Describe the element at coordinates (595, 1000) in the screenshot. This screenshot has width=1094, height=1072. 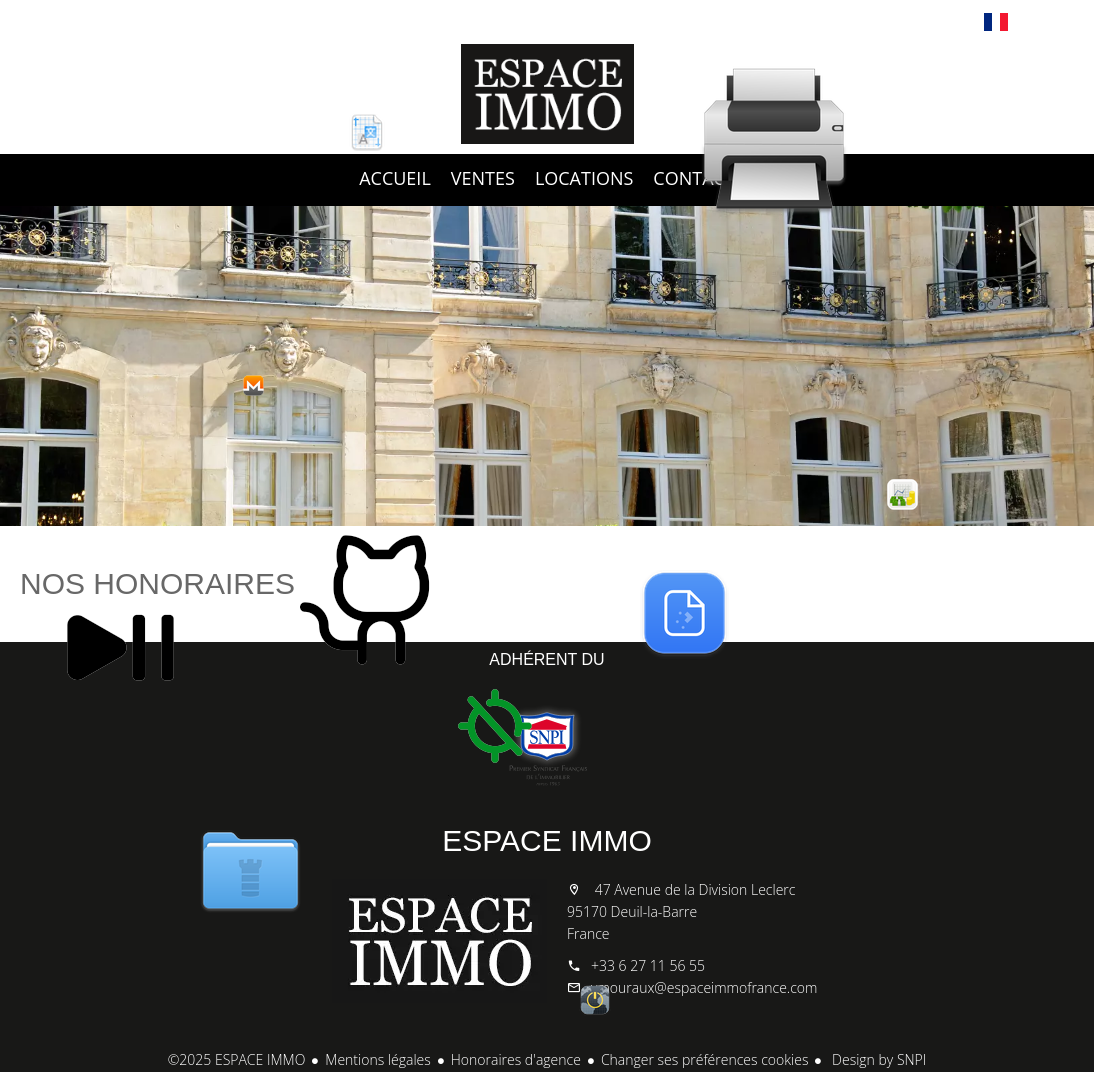
I see `configure wake-on-lan network settings` at that location.